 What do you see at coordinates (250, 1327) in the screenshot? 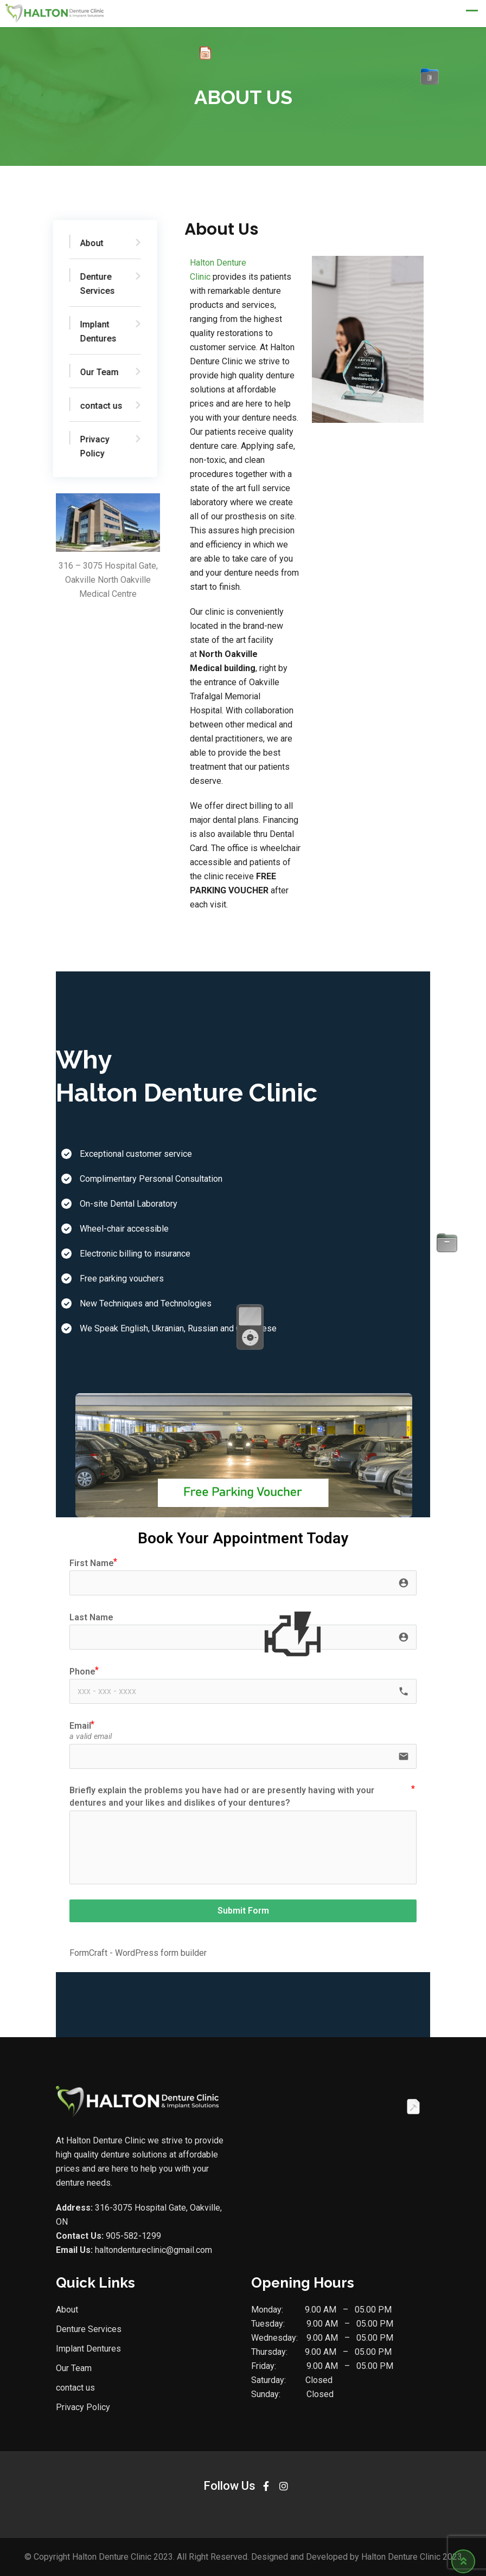
I see `indicates a connected multimedia player device` at bounding box center [250, 1327].